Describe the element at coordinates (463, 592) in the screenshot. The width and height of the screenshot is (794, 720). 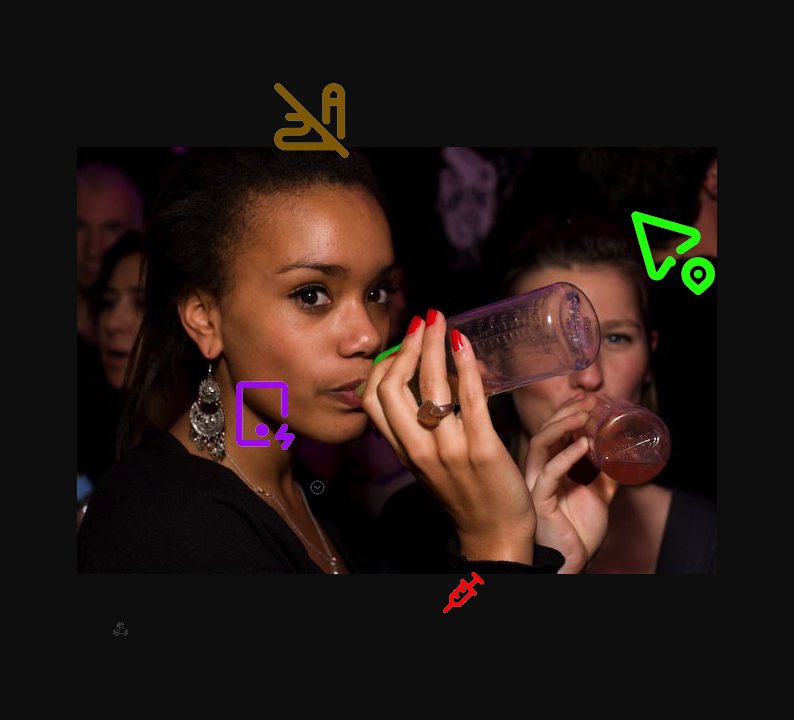
I see `access vaccination records` at that location.